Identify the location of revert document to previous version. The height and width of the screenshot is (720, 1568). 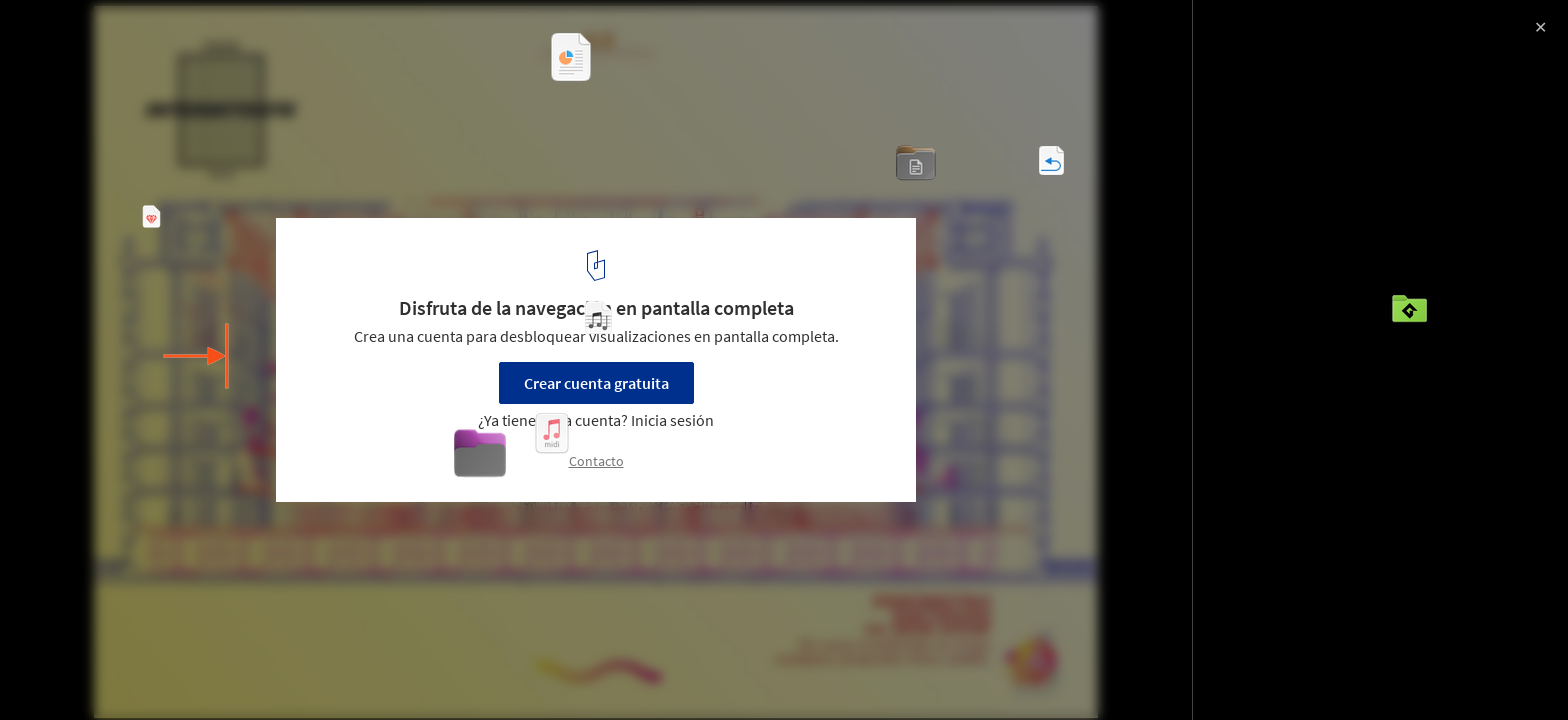
(1051, 160).